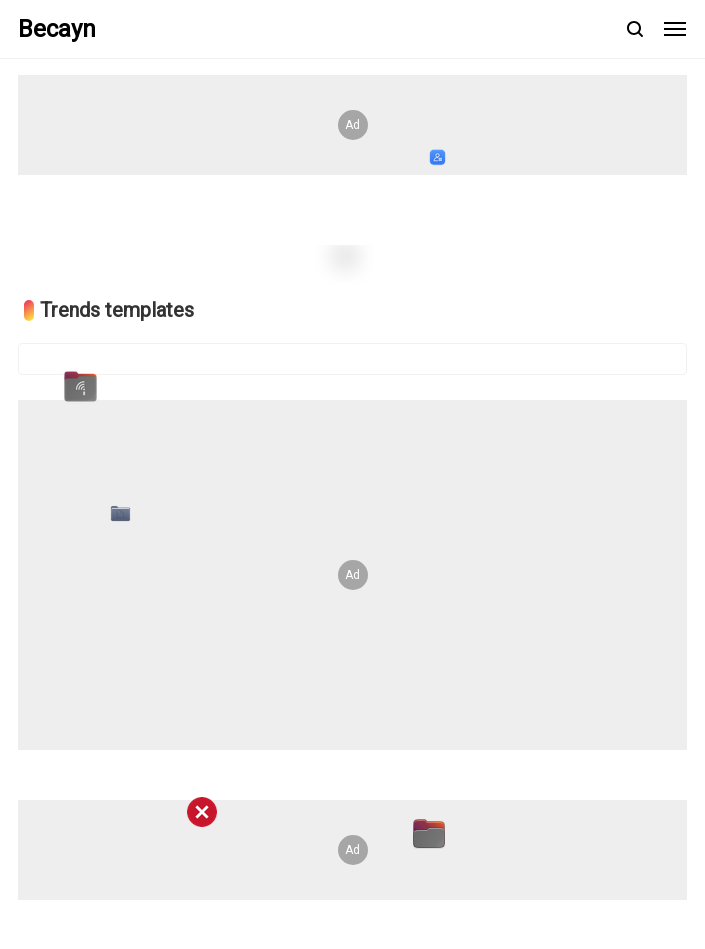 This screenshot has width=705, height=949. Describe the element at coordinates (429, 833) in the screenshot. I see `indicates an open or expanded folder` at that location.